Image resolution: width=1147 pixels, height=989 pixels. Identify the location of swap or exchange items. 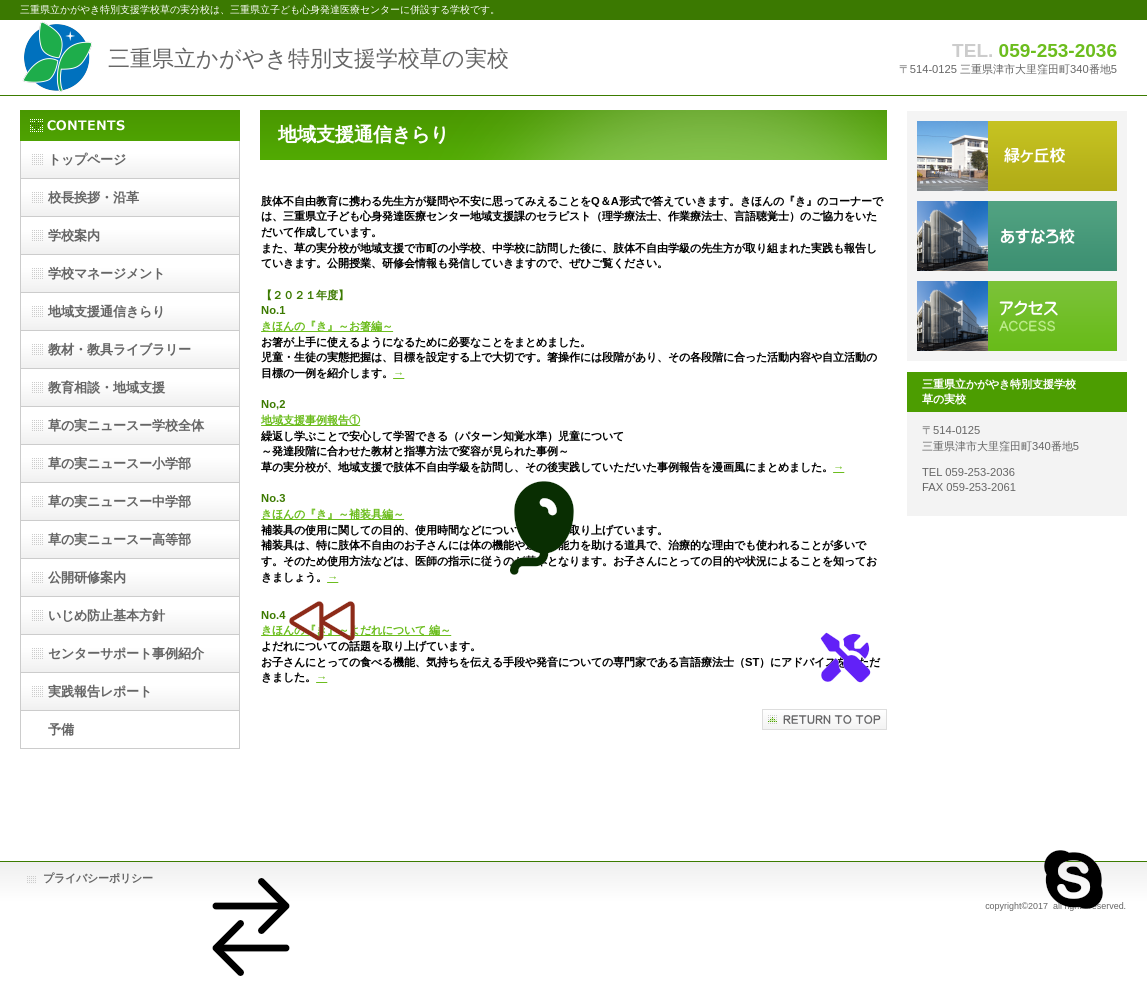
(251, 927).